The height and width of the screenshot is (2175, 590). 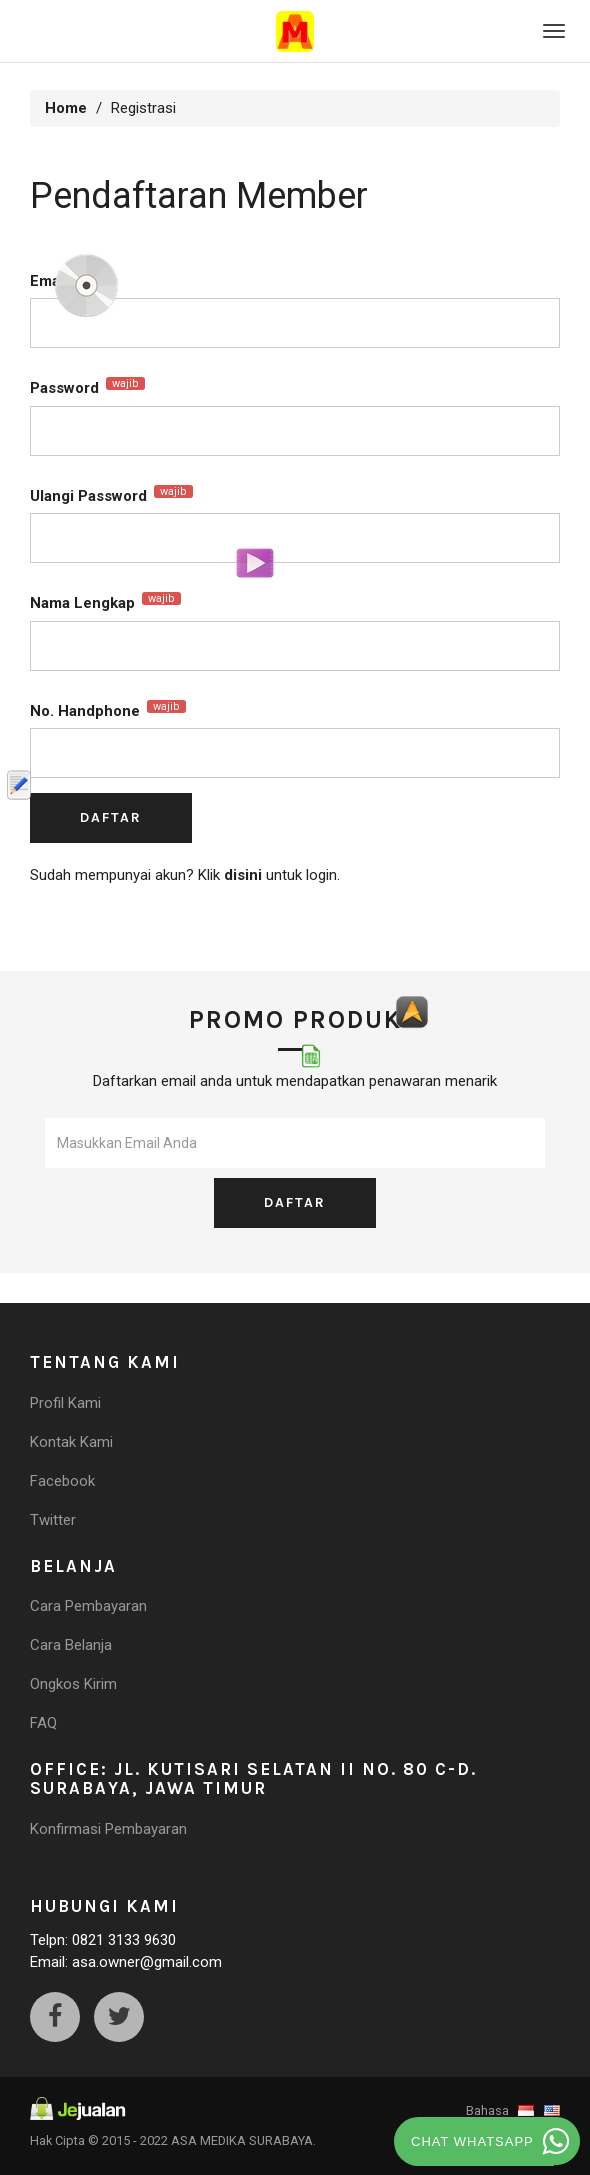 What do you see at coordinates (86, 285) in the screenshot?
I see `indicates a recordable CD-R disc` at bounding box center [86, 285].